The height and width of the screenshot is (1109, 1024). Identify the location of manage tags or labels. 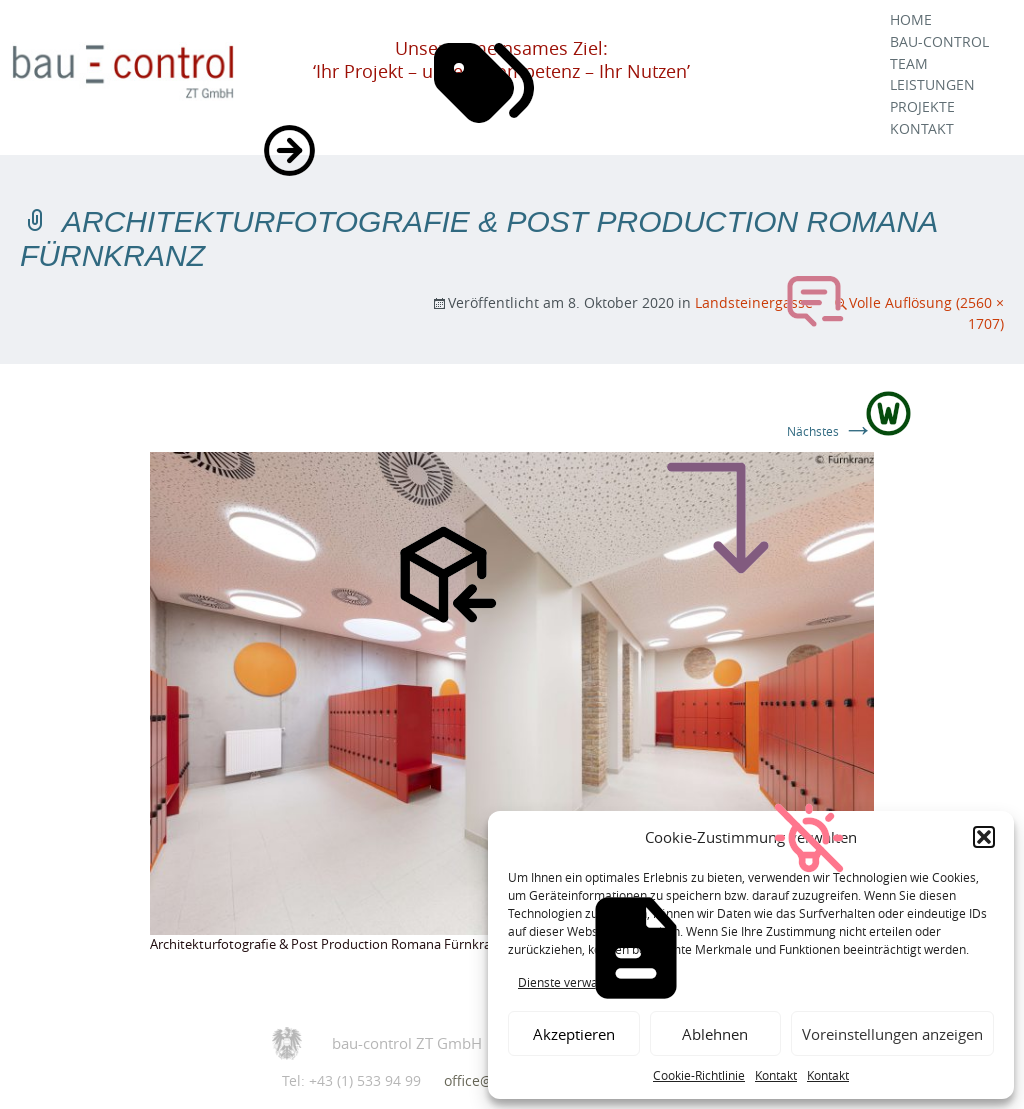
(484, 78).